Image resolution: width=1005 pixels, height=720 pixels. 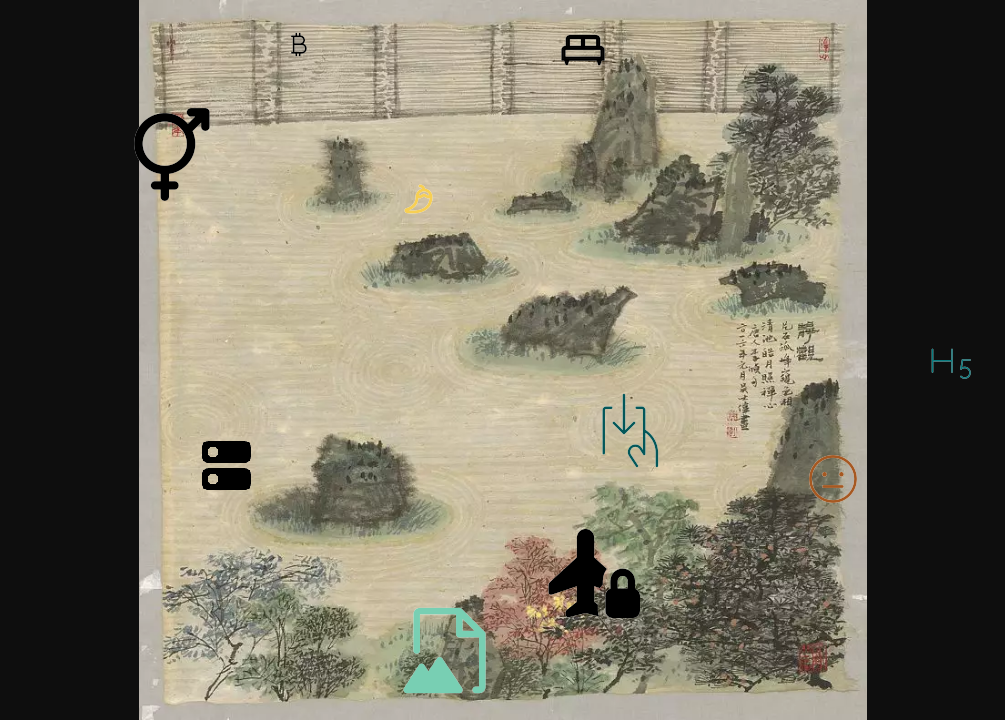 I want to click on withdraw or receive funds, so click(x=626, y=430).